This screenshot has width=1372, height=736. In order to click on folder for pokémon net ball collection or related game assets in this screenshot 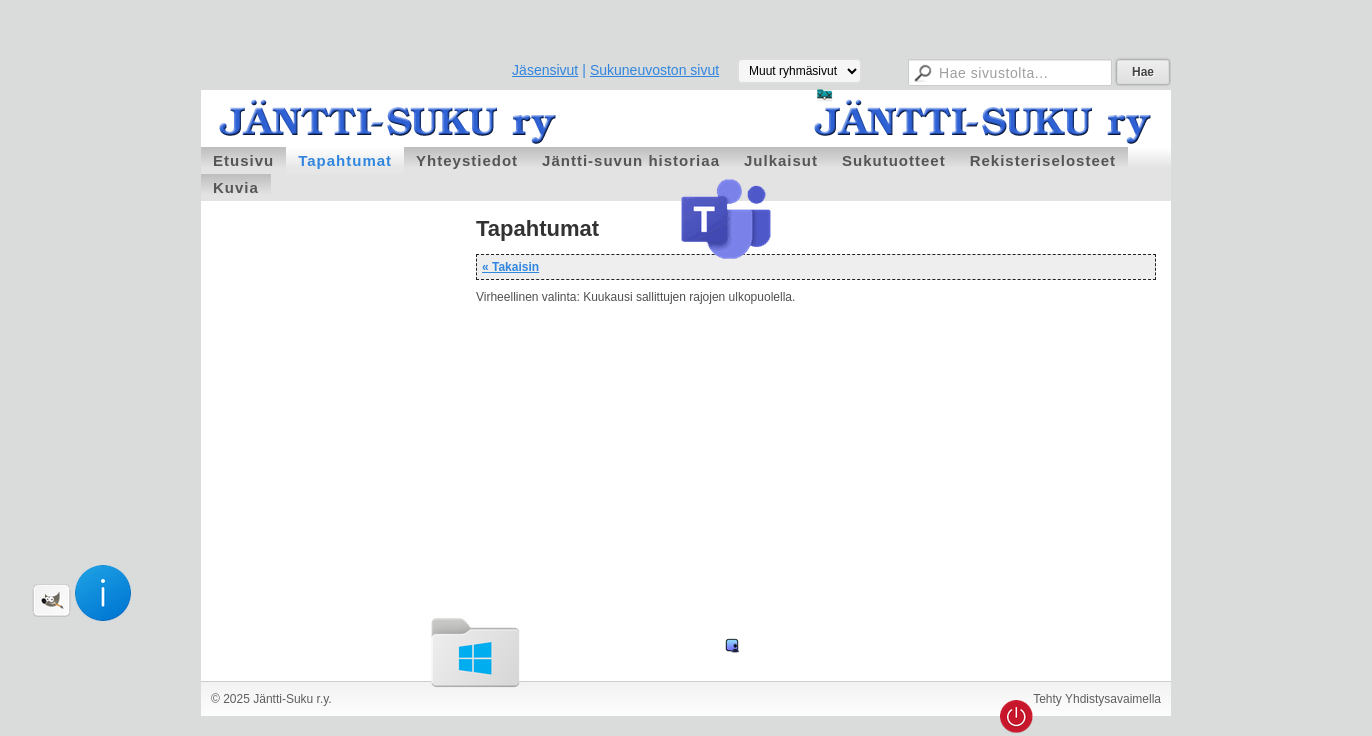, I will do `click(824, 95)`.